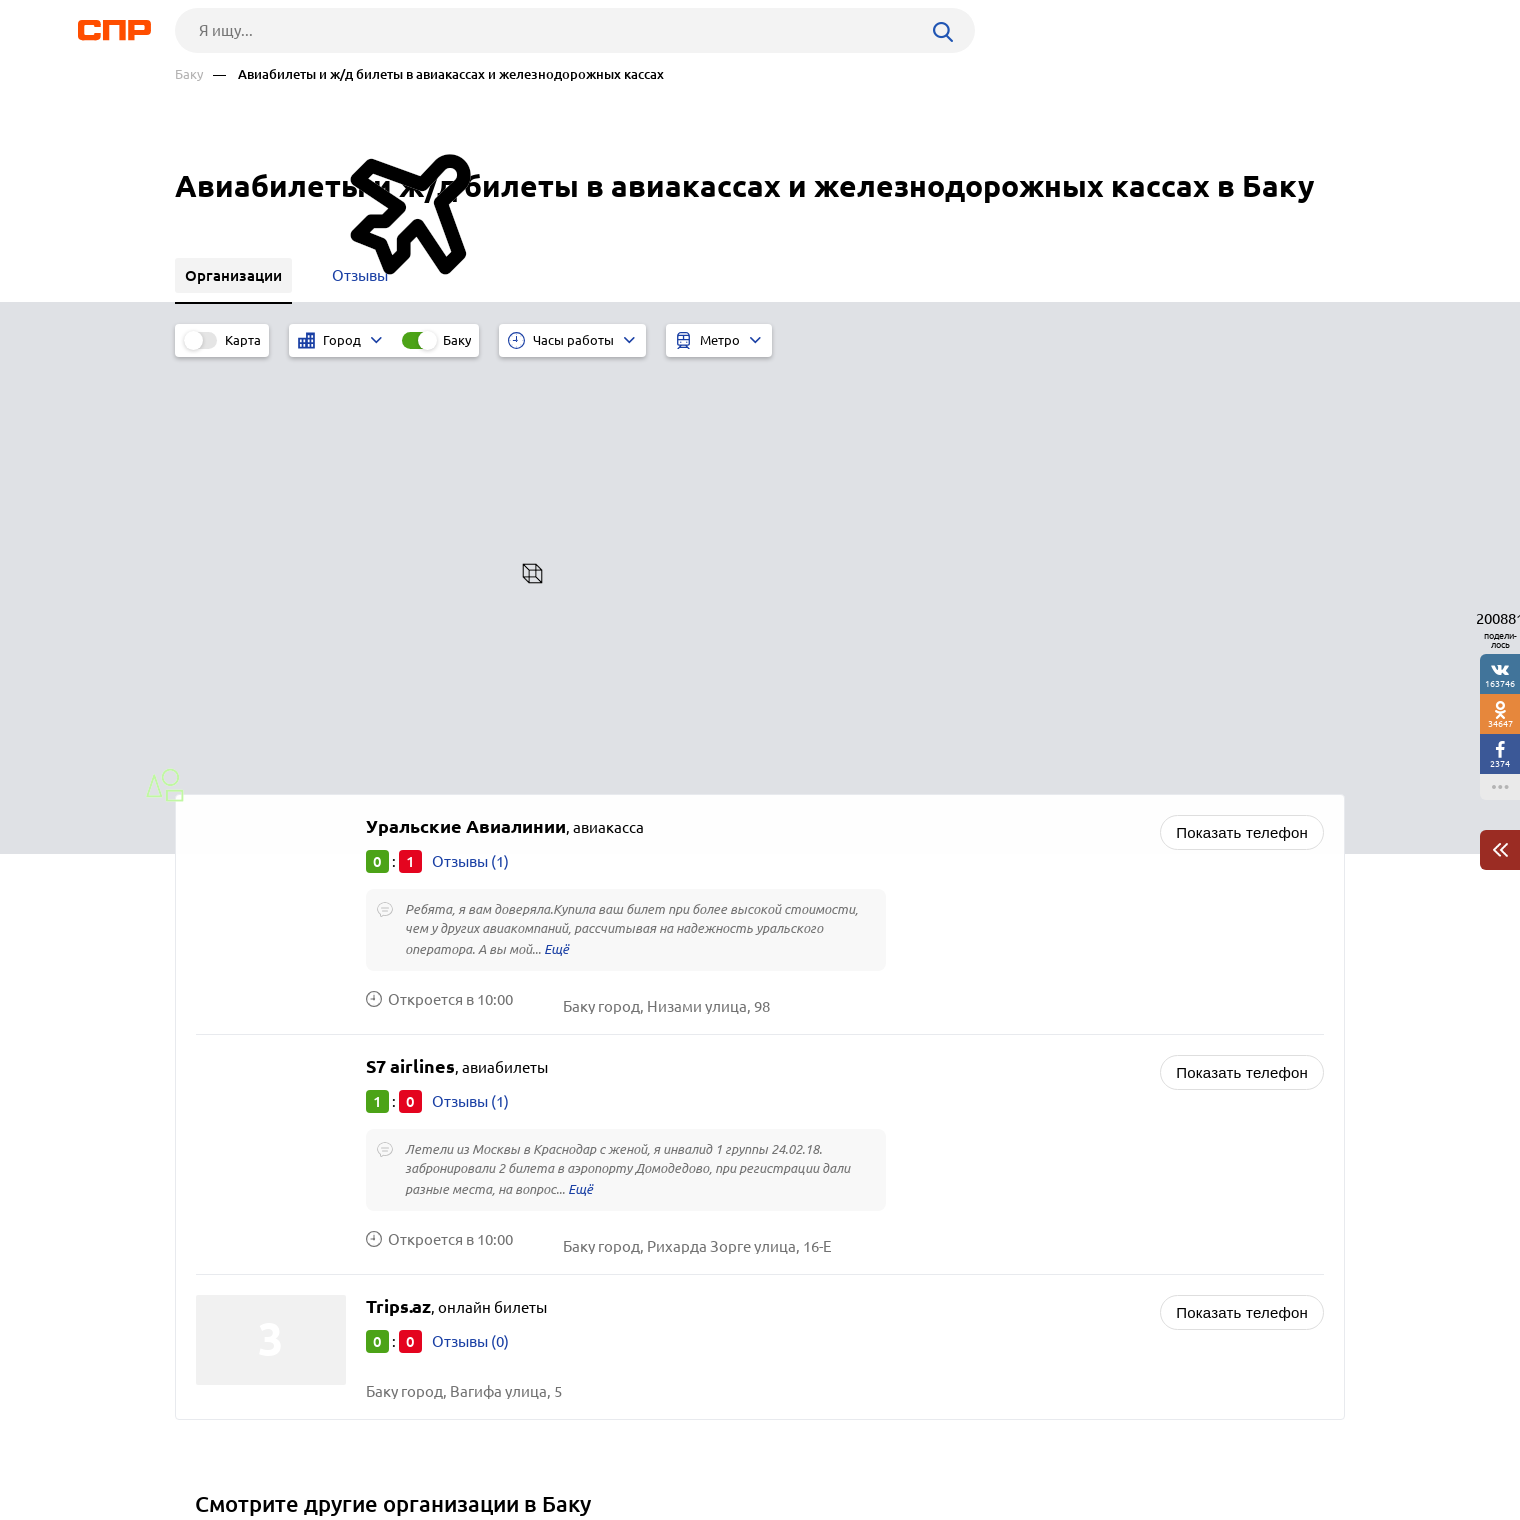 The image size is (1520, 1520). Describe the element at coordinates (413, 212) in the screenshot. I see `enable airplane mode` at that location.